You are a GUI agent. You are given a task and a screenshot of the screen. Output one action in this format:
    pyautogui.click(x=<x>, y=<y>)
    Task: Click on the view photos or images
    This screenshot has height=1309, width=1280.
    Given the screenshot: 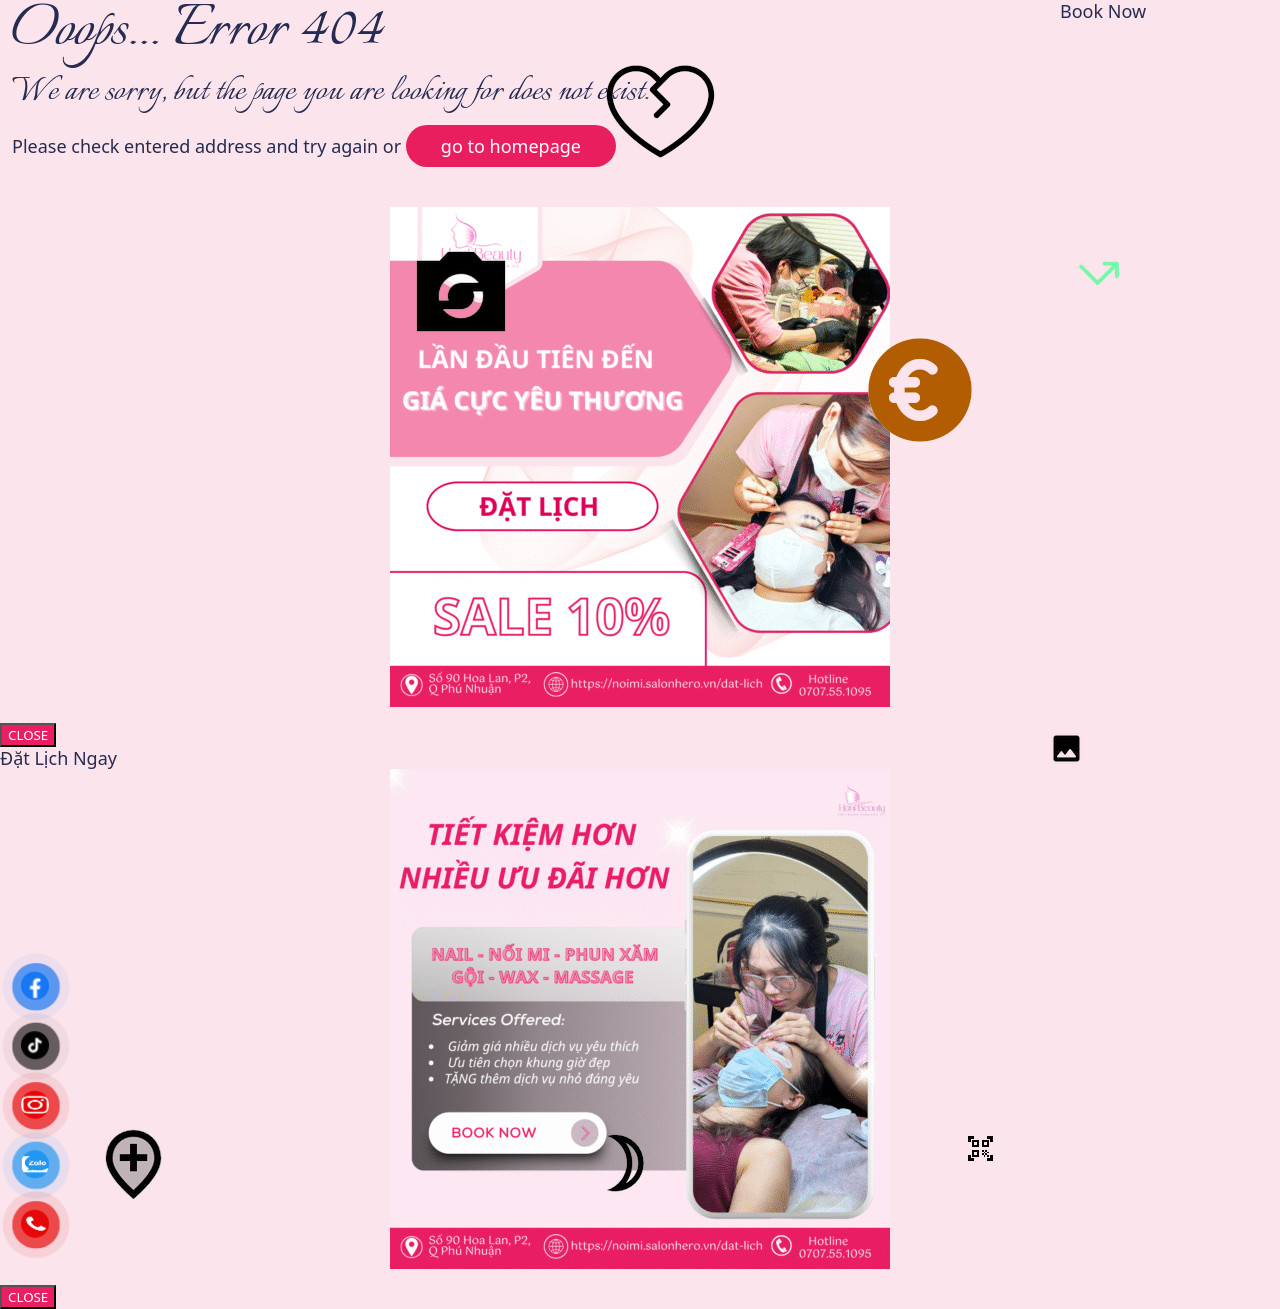 What is the action you would take?
    pyautogui.click(x=1066, y=748)
    